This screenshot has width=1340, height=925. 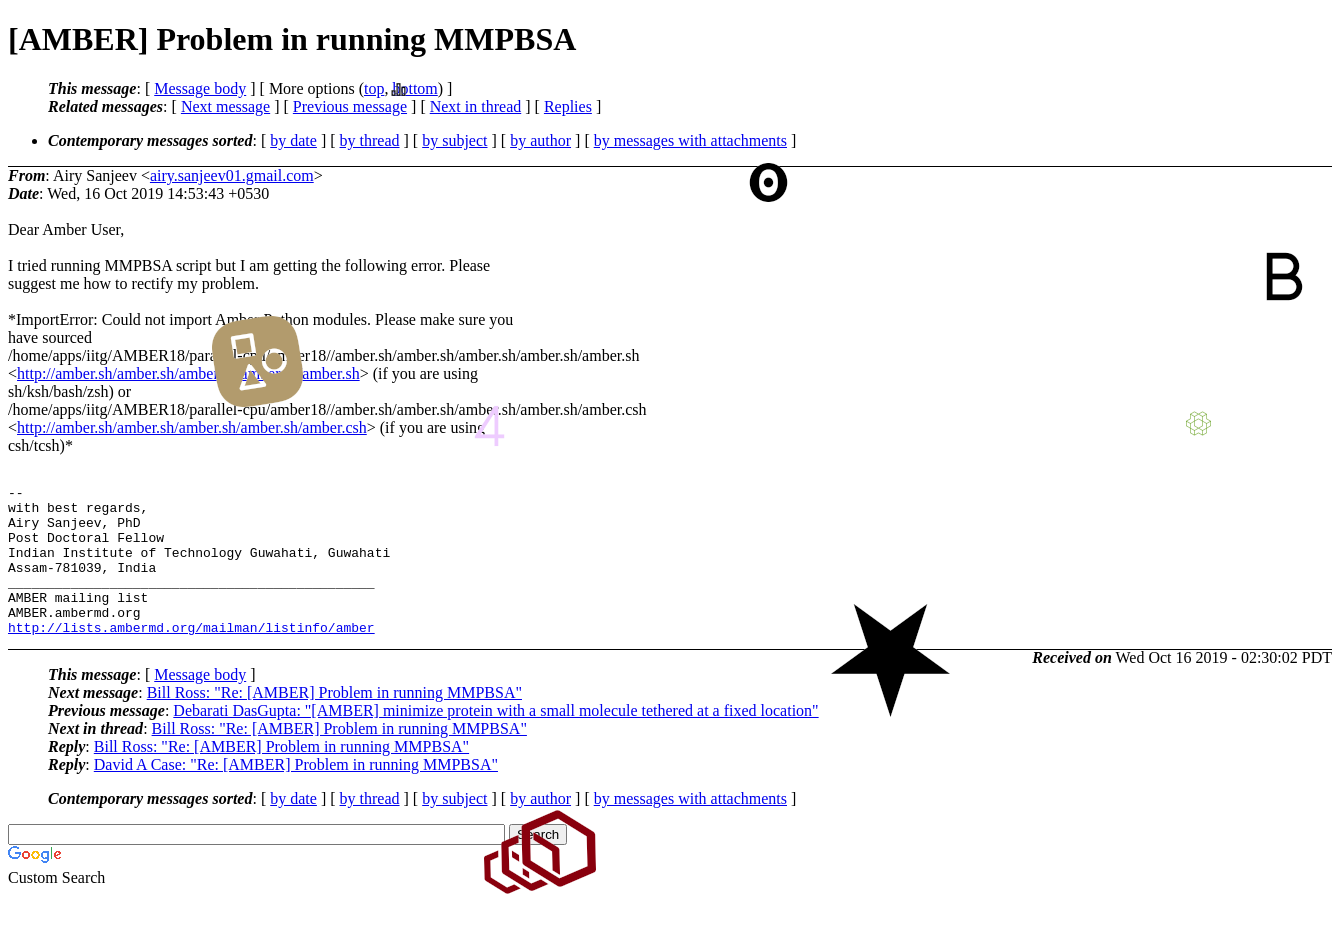 What do you see at coordinates (490, 426) in the screenshot?
I see `indicates step 4 in a numbered sequence` at bounding box center [490, 426].